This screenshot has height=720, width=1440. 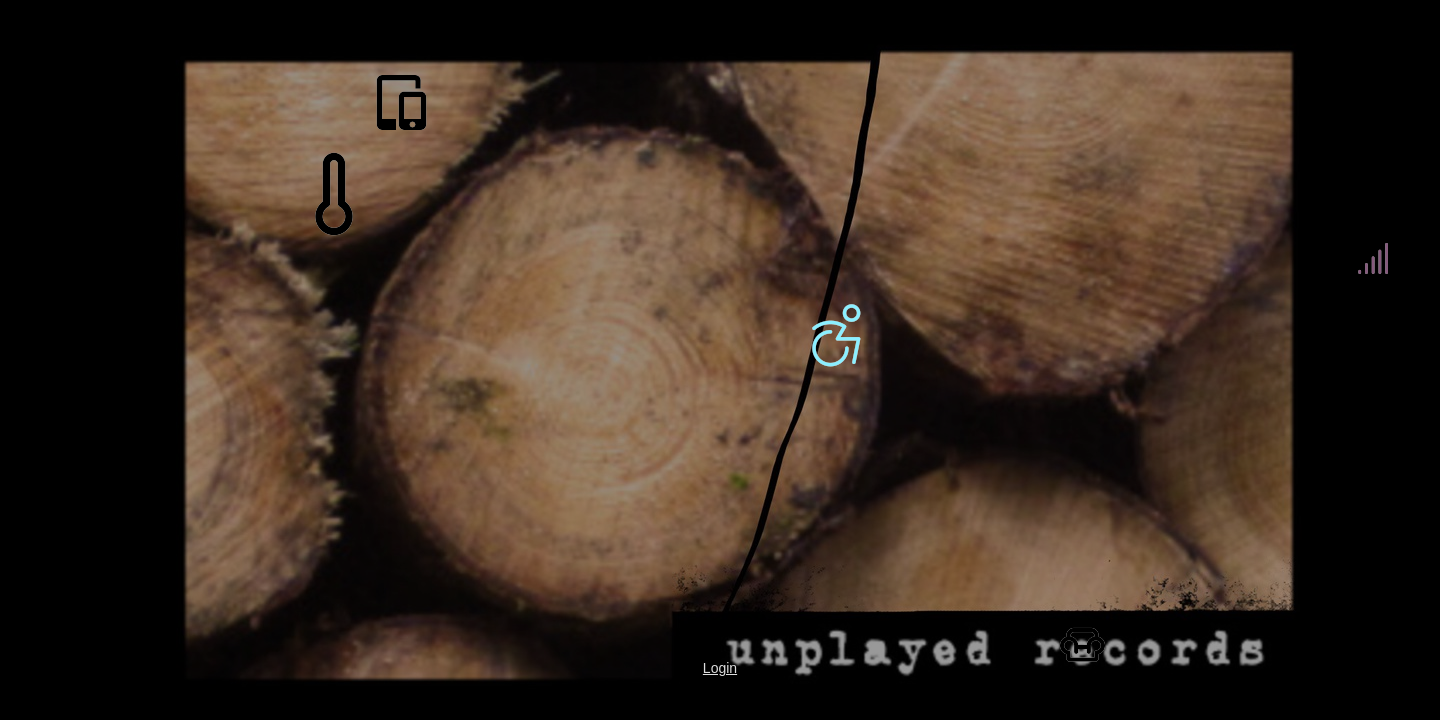 I want to click on indicates wheelchair accessible route or facility, so click(x=837, y=336).